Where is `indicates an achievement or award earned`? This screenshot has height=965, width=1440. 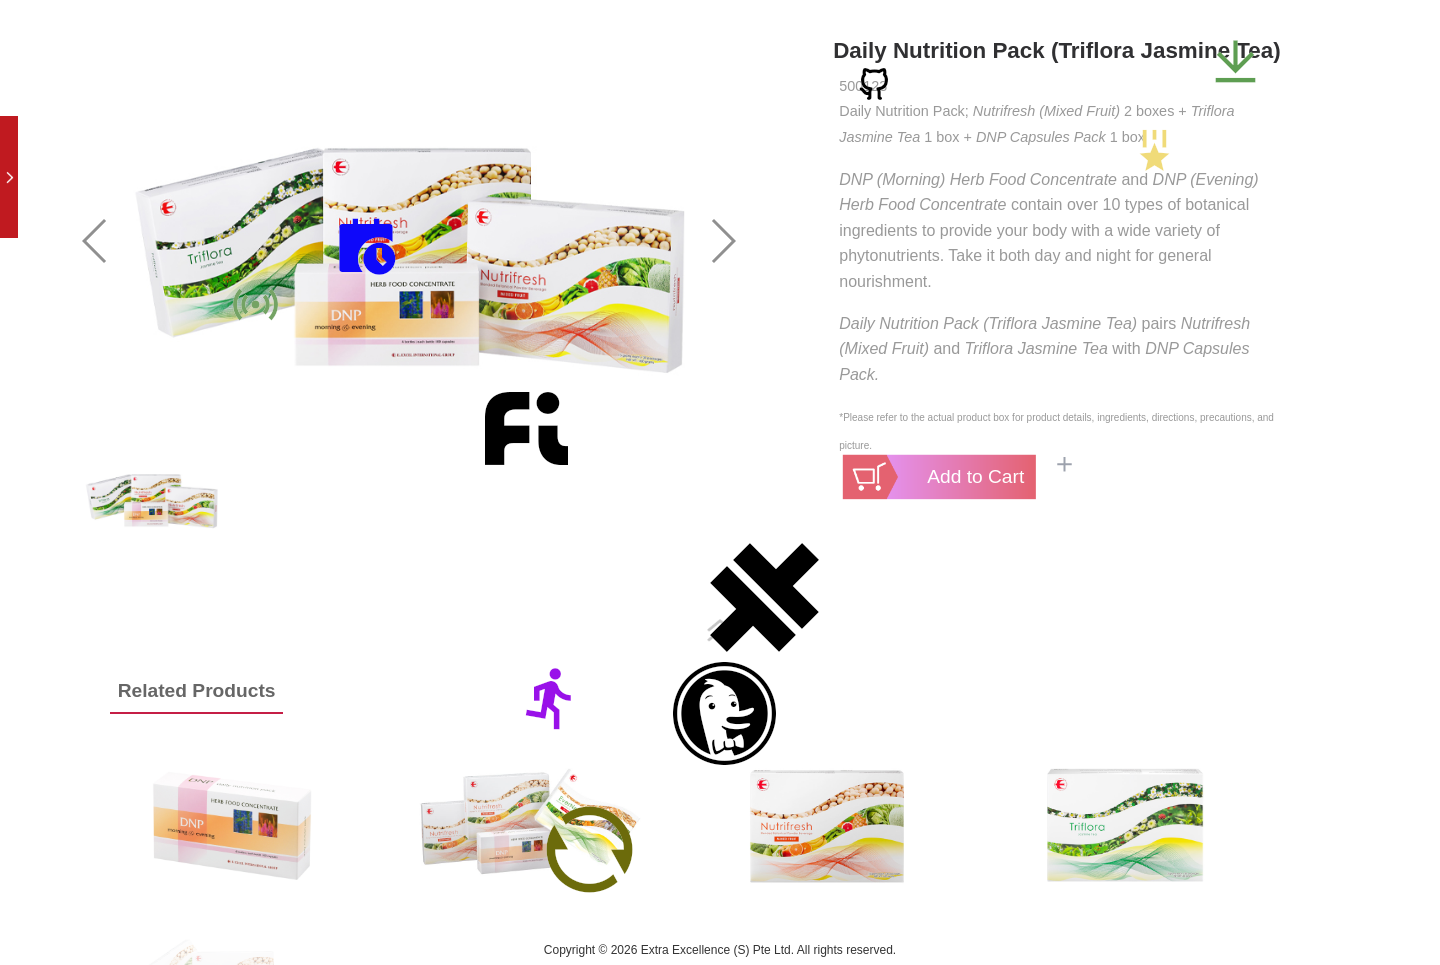 indicates an achievement or award earned is located at coordinates (1154, 149).